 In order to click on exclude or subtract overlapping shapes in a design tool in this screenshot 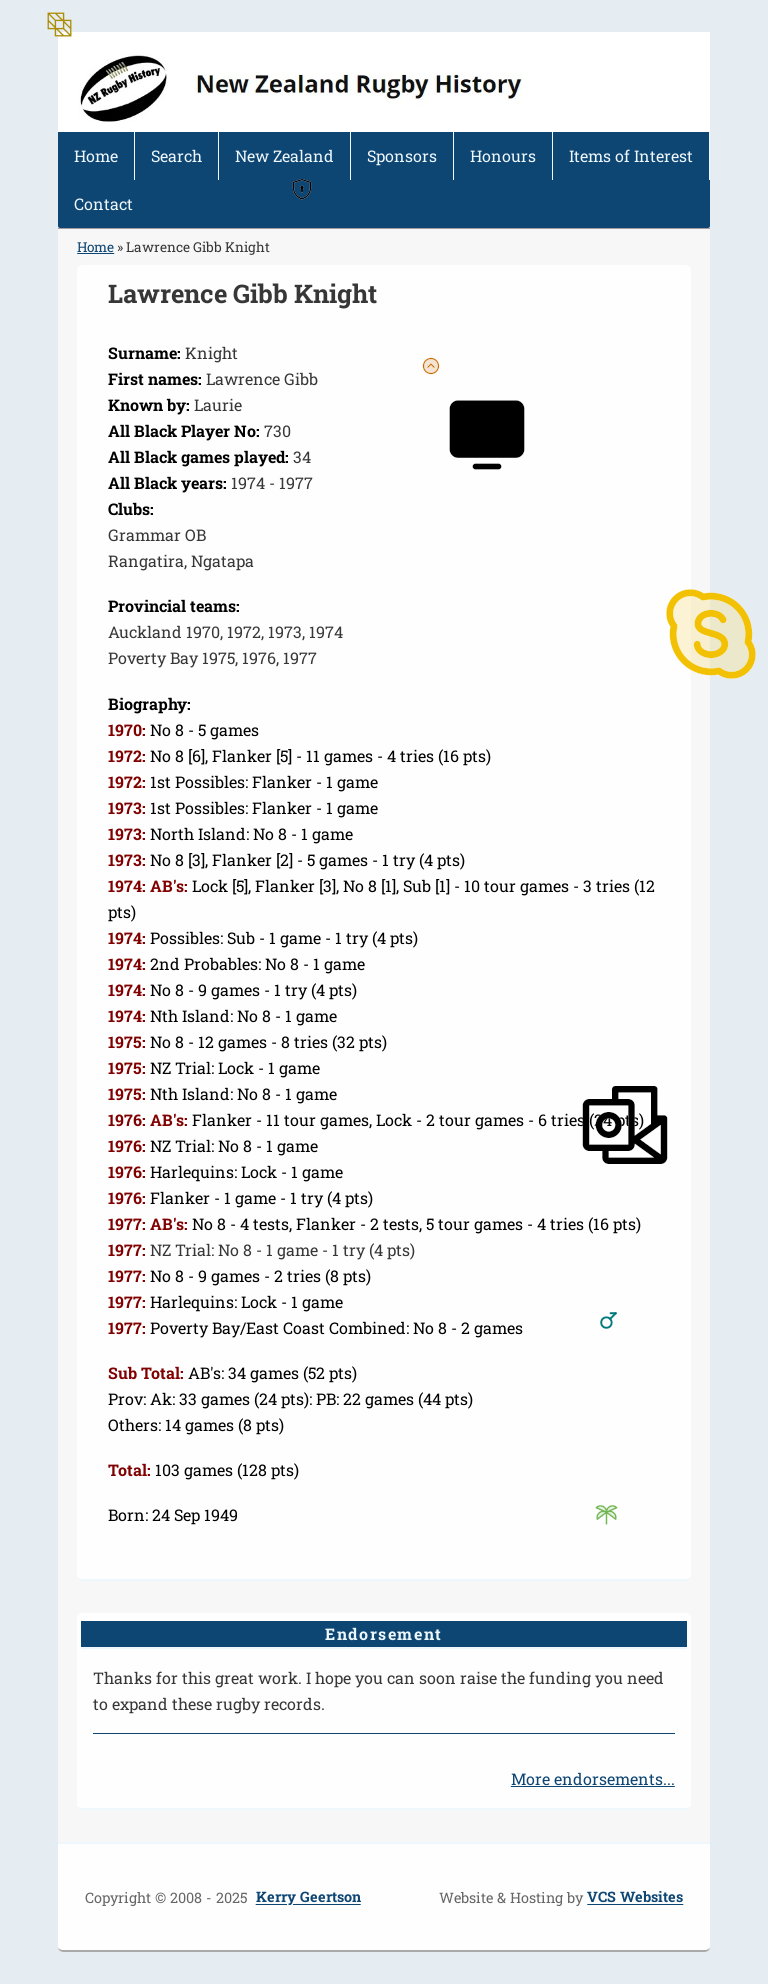, I will do `click(59, 24)`.